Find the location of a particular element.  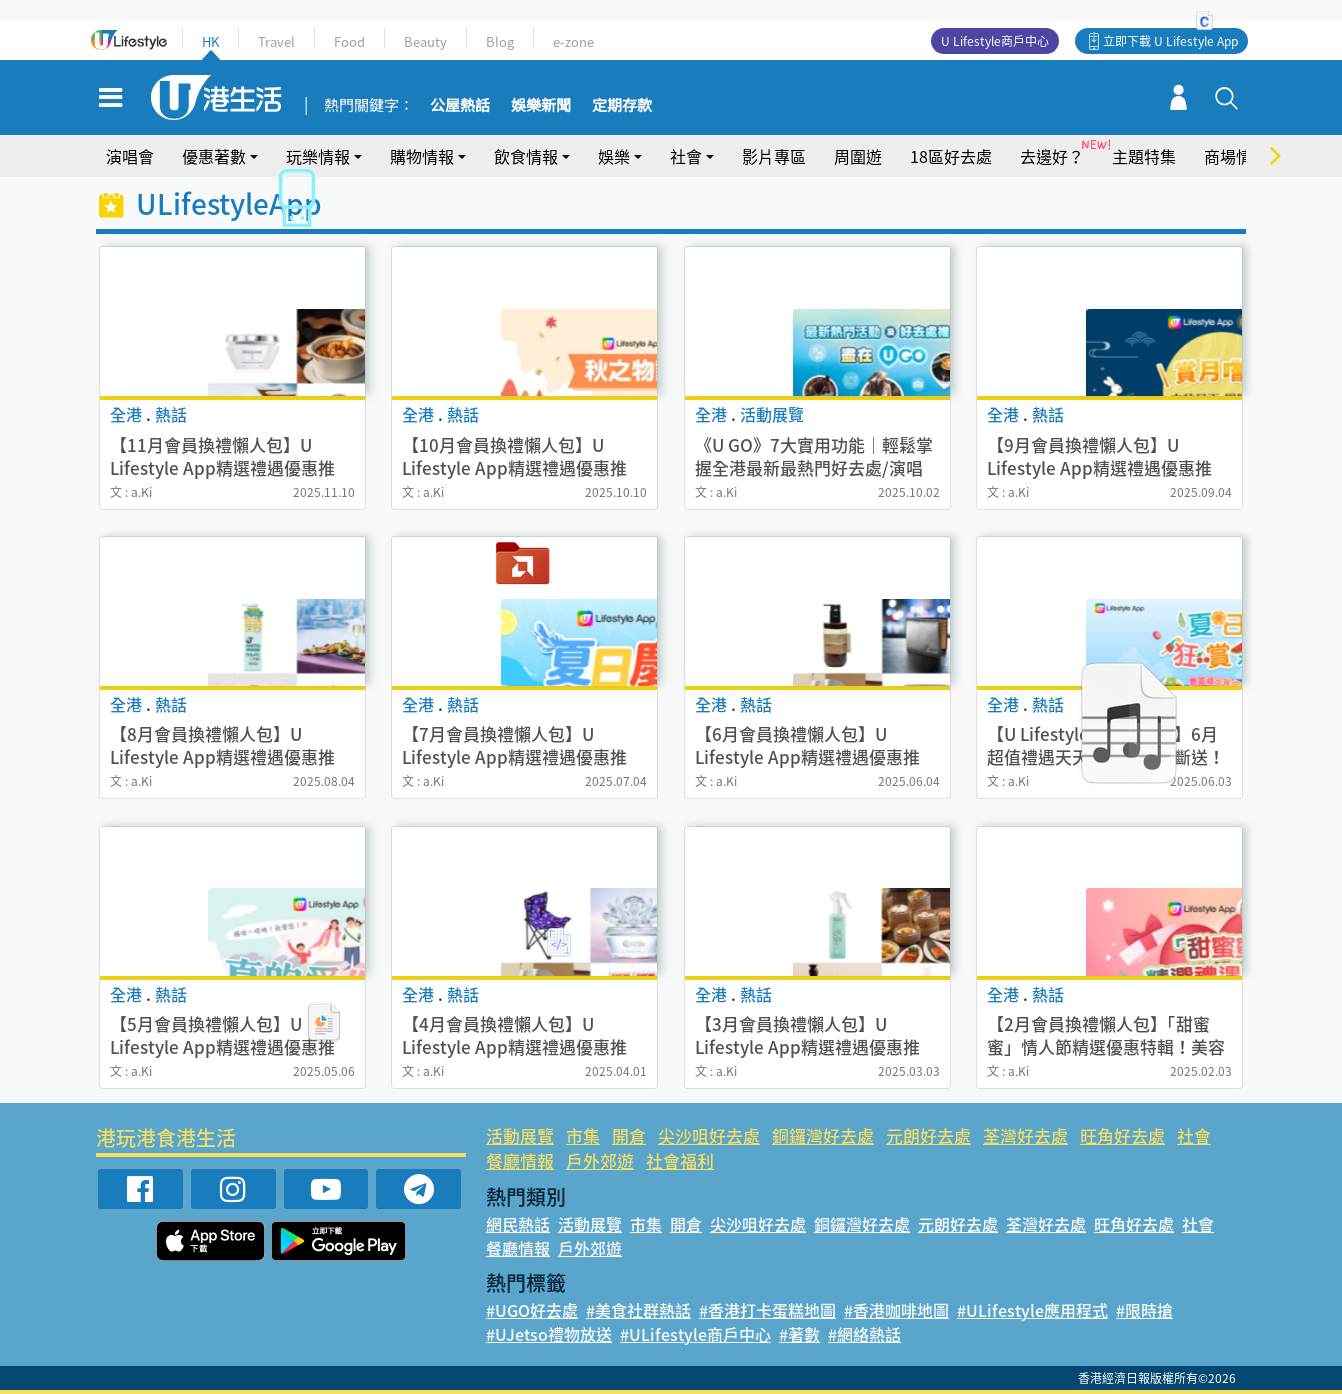

open a presentation file is located at coordinates (324, 1022).